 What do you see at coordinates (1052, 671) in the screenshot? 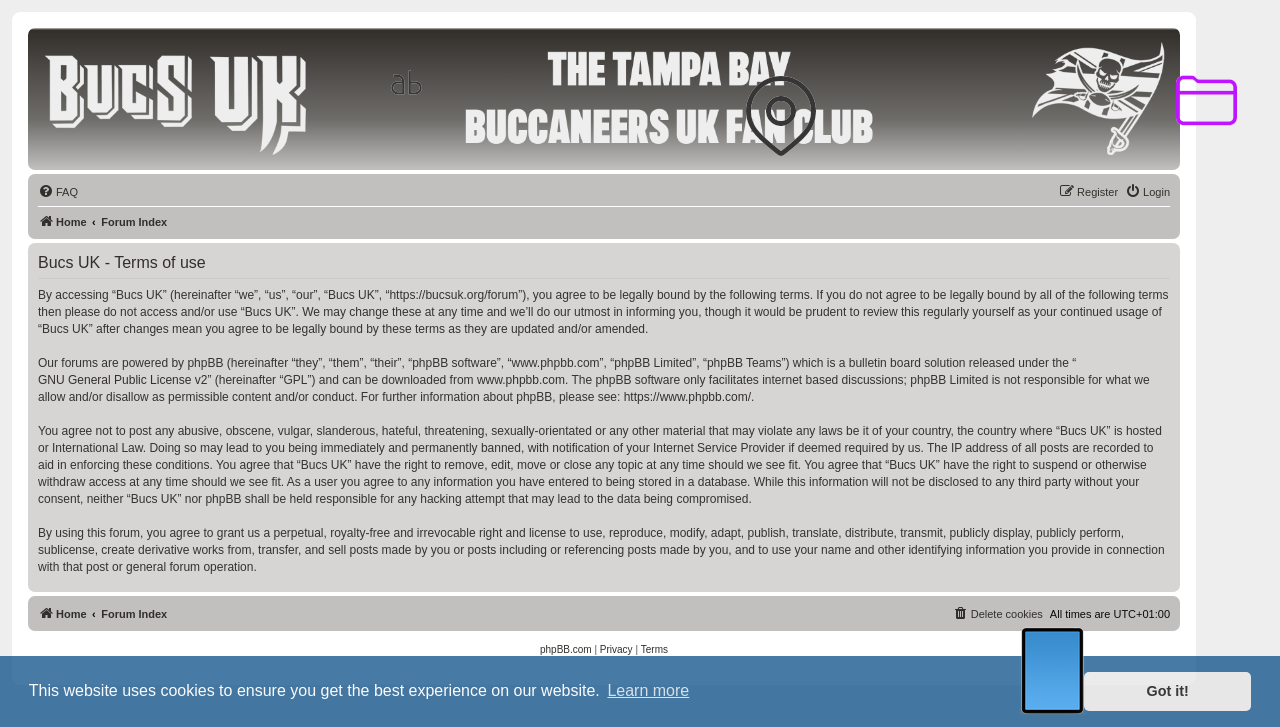
I see `iPad Air M2 device icon` at bounding box center [1052, 671].